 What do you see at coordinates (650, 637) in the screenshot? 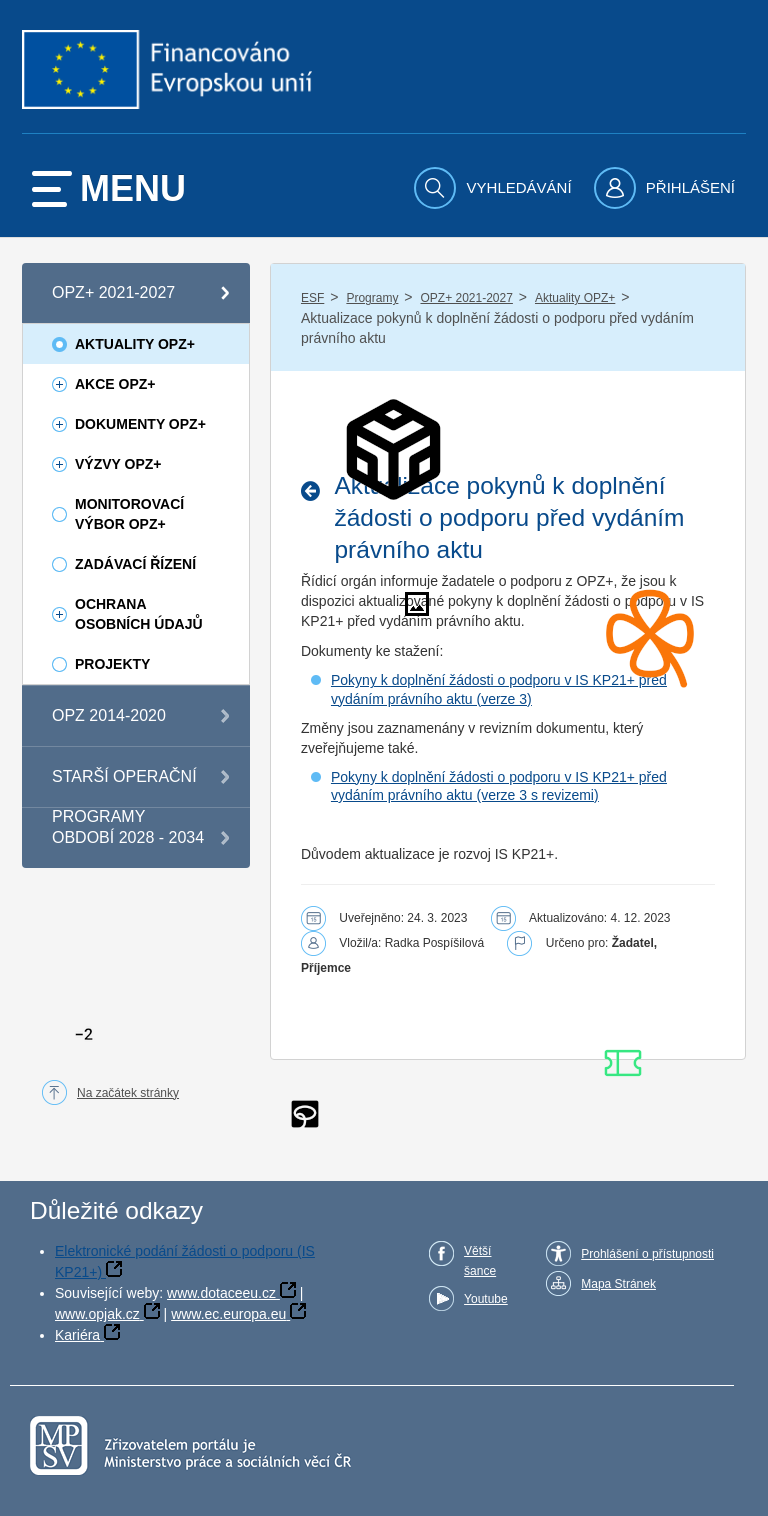
I see `indicates a lucky or bonus reward` at bounding box center [650, 637].